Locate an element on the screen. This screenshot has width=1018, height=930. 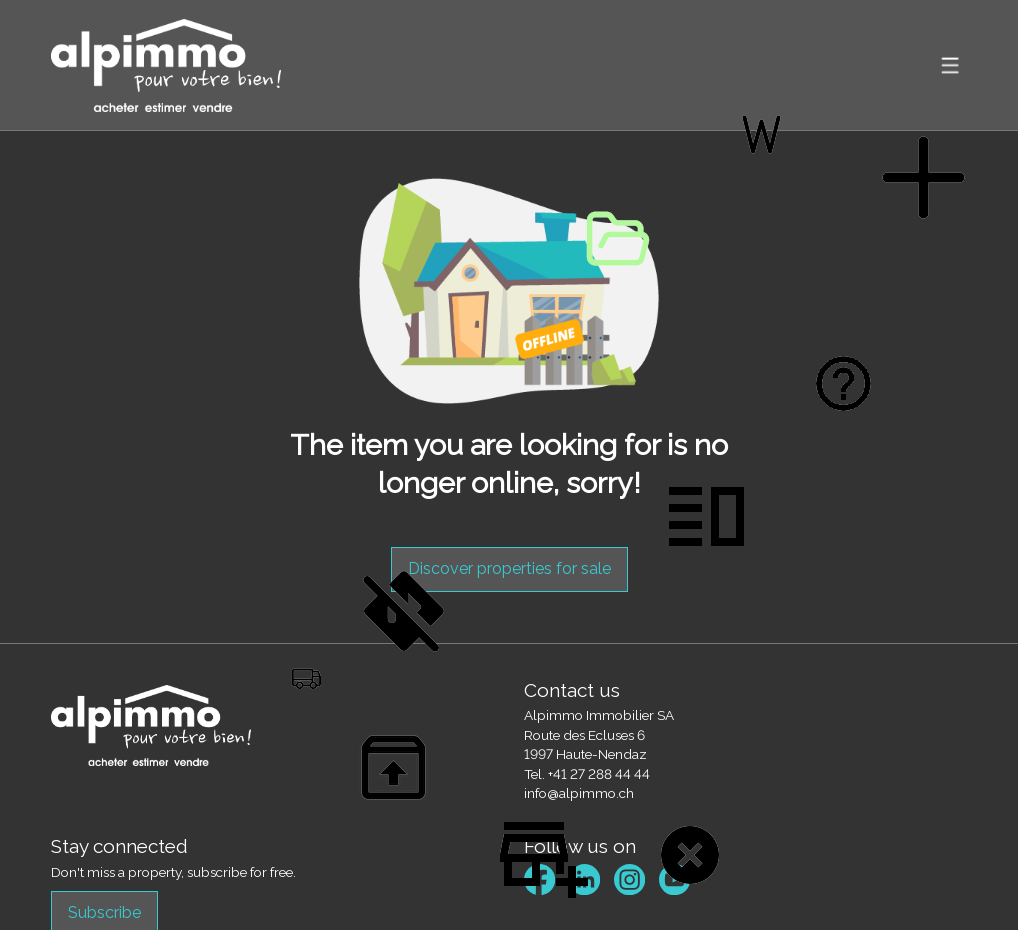
track your delivery status is located at coordinates (305, 677).